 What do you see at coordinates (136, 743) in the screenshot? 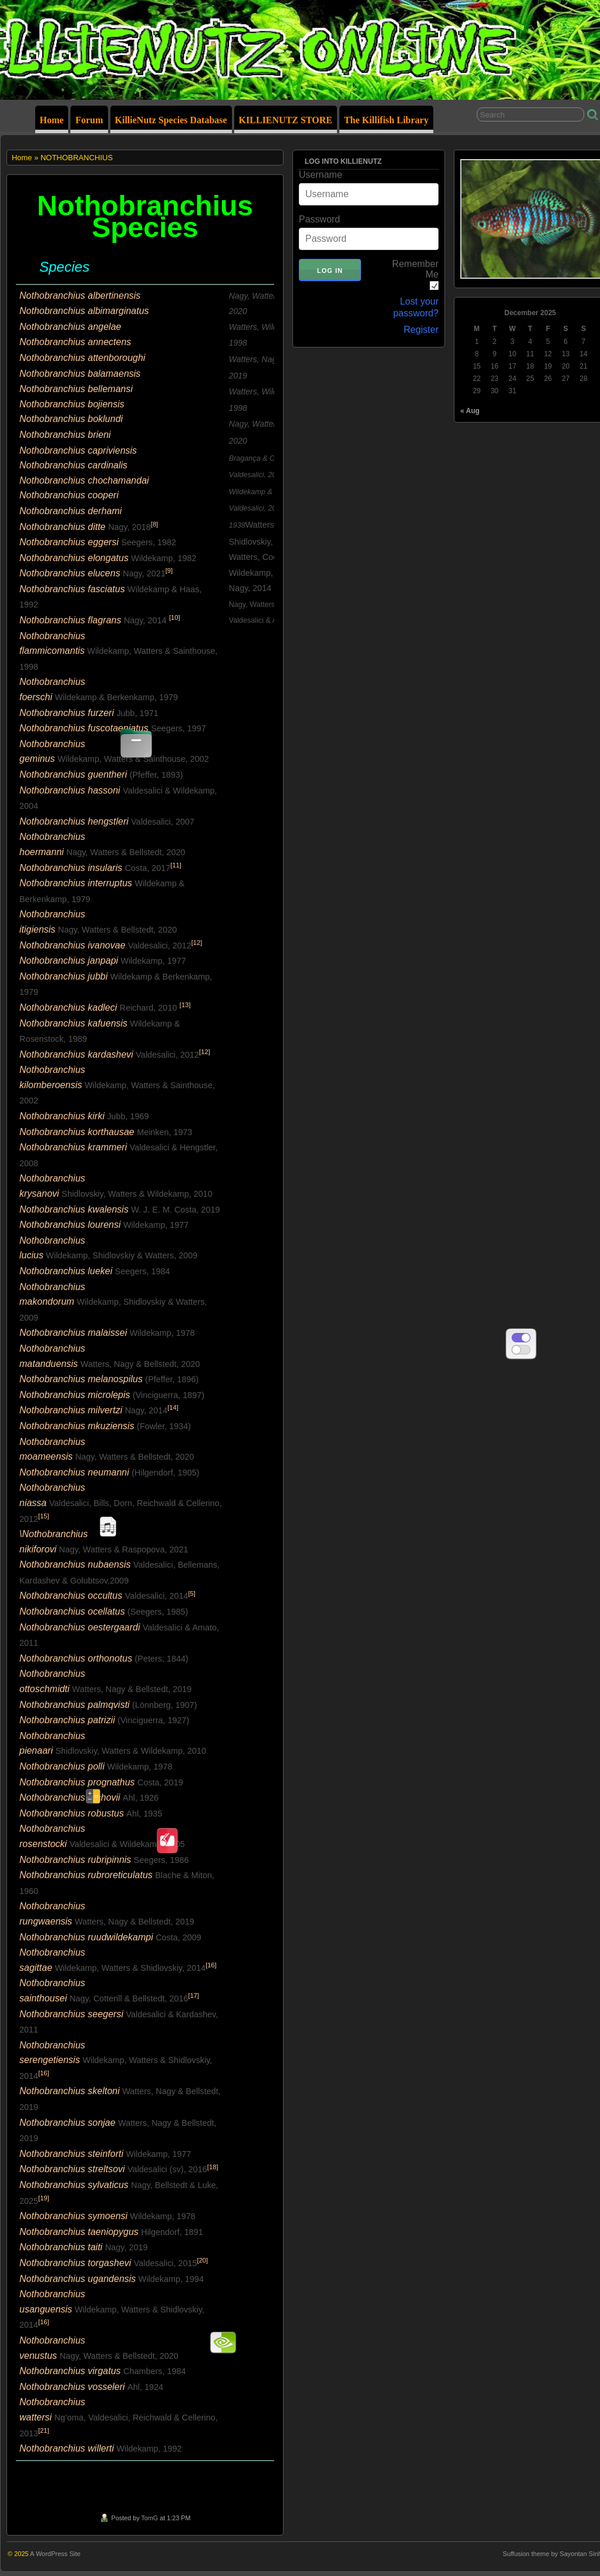
I see `open the file manager application` at bounding box center [136, 743].